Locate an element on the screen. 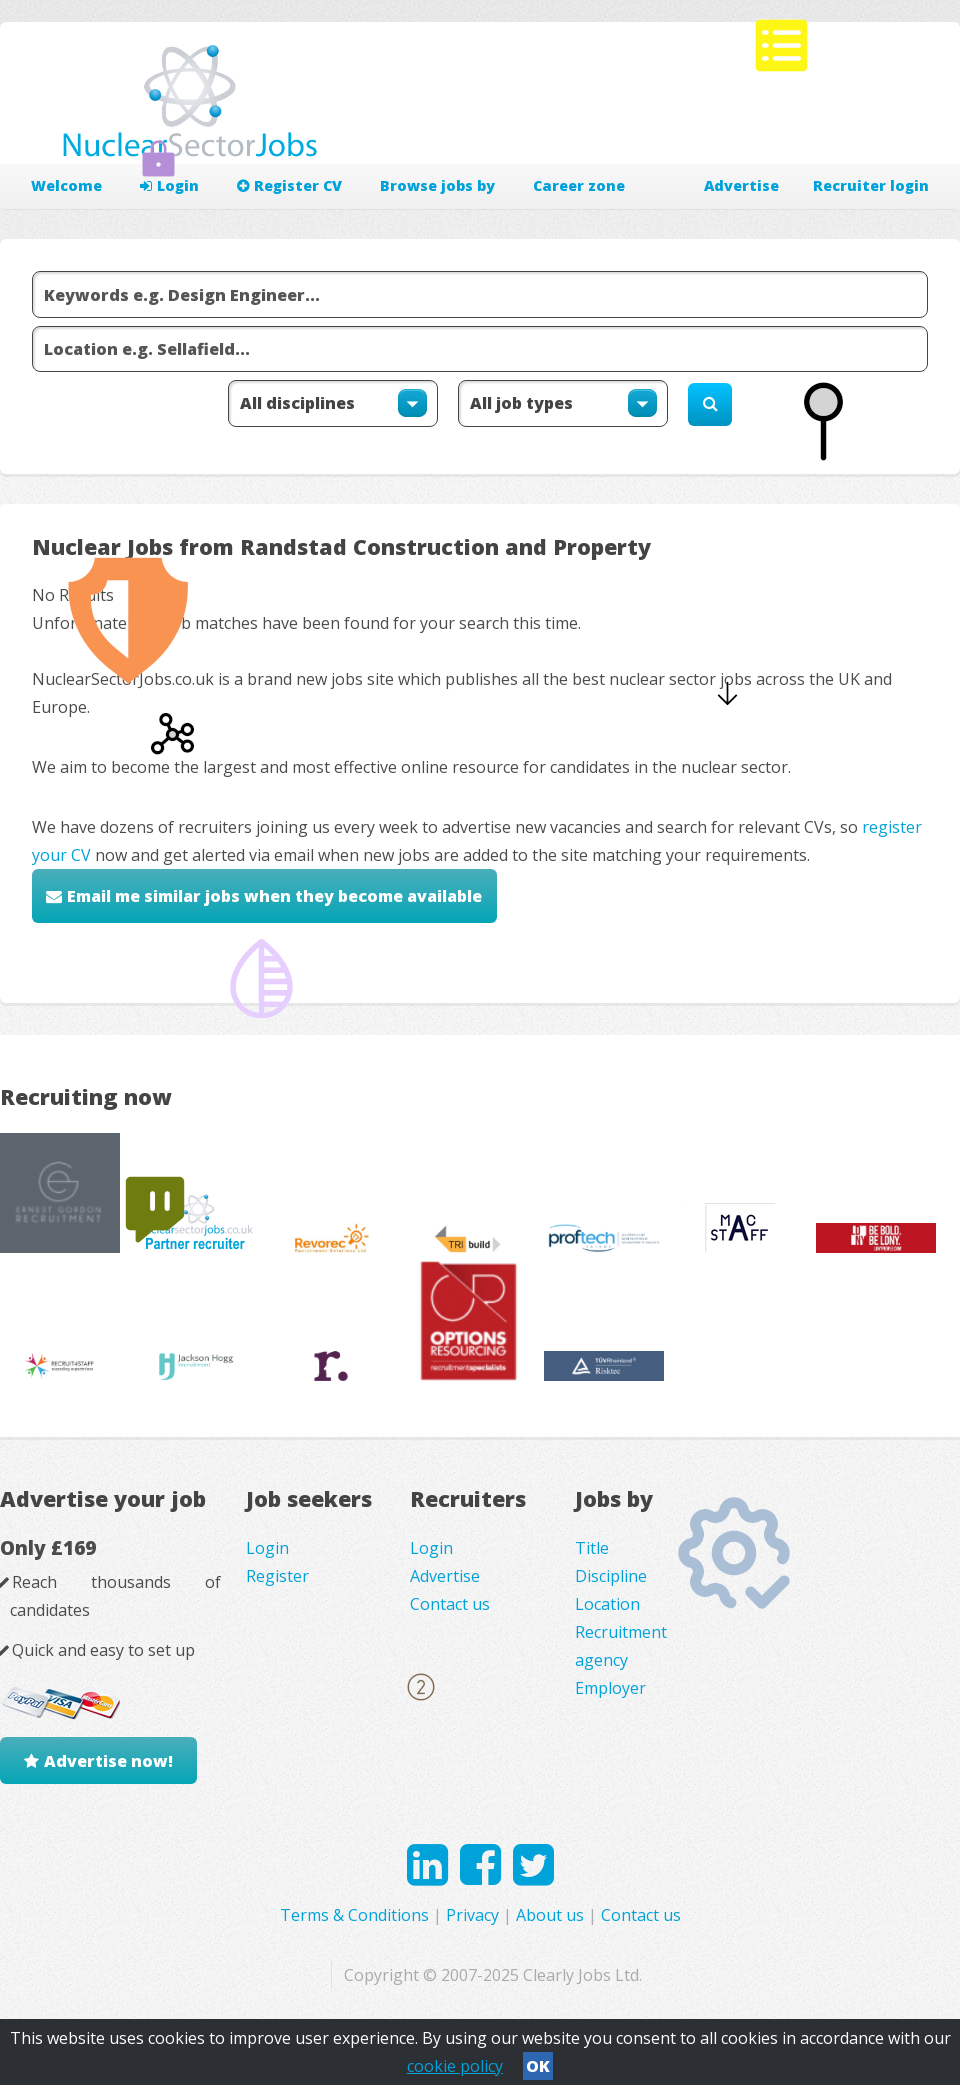 This screenshot has width=960, height=2085. open Twitch app is located at coordinates (155, 1206).